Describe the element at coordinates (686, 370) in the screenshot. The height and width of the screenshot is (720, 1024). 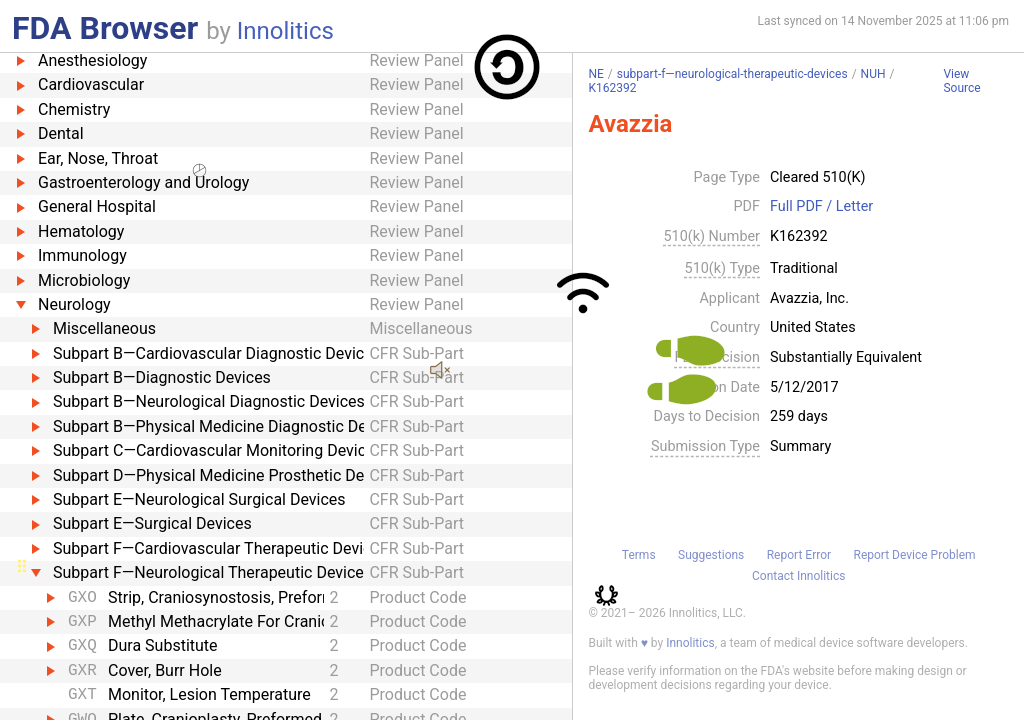
I see `view step count or walking activity` at that location.